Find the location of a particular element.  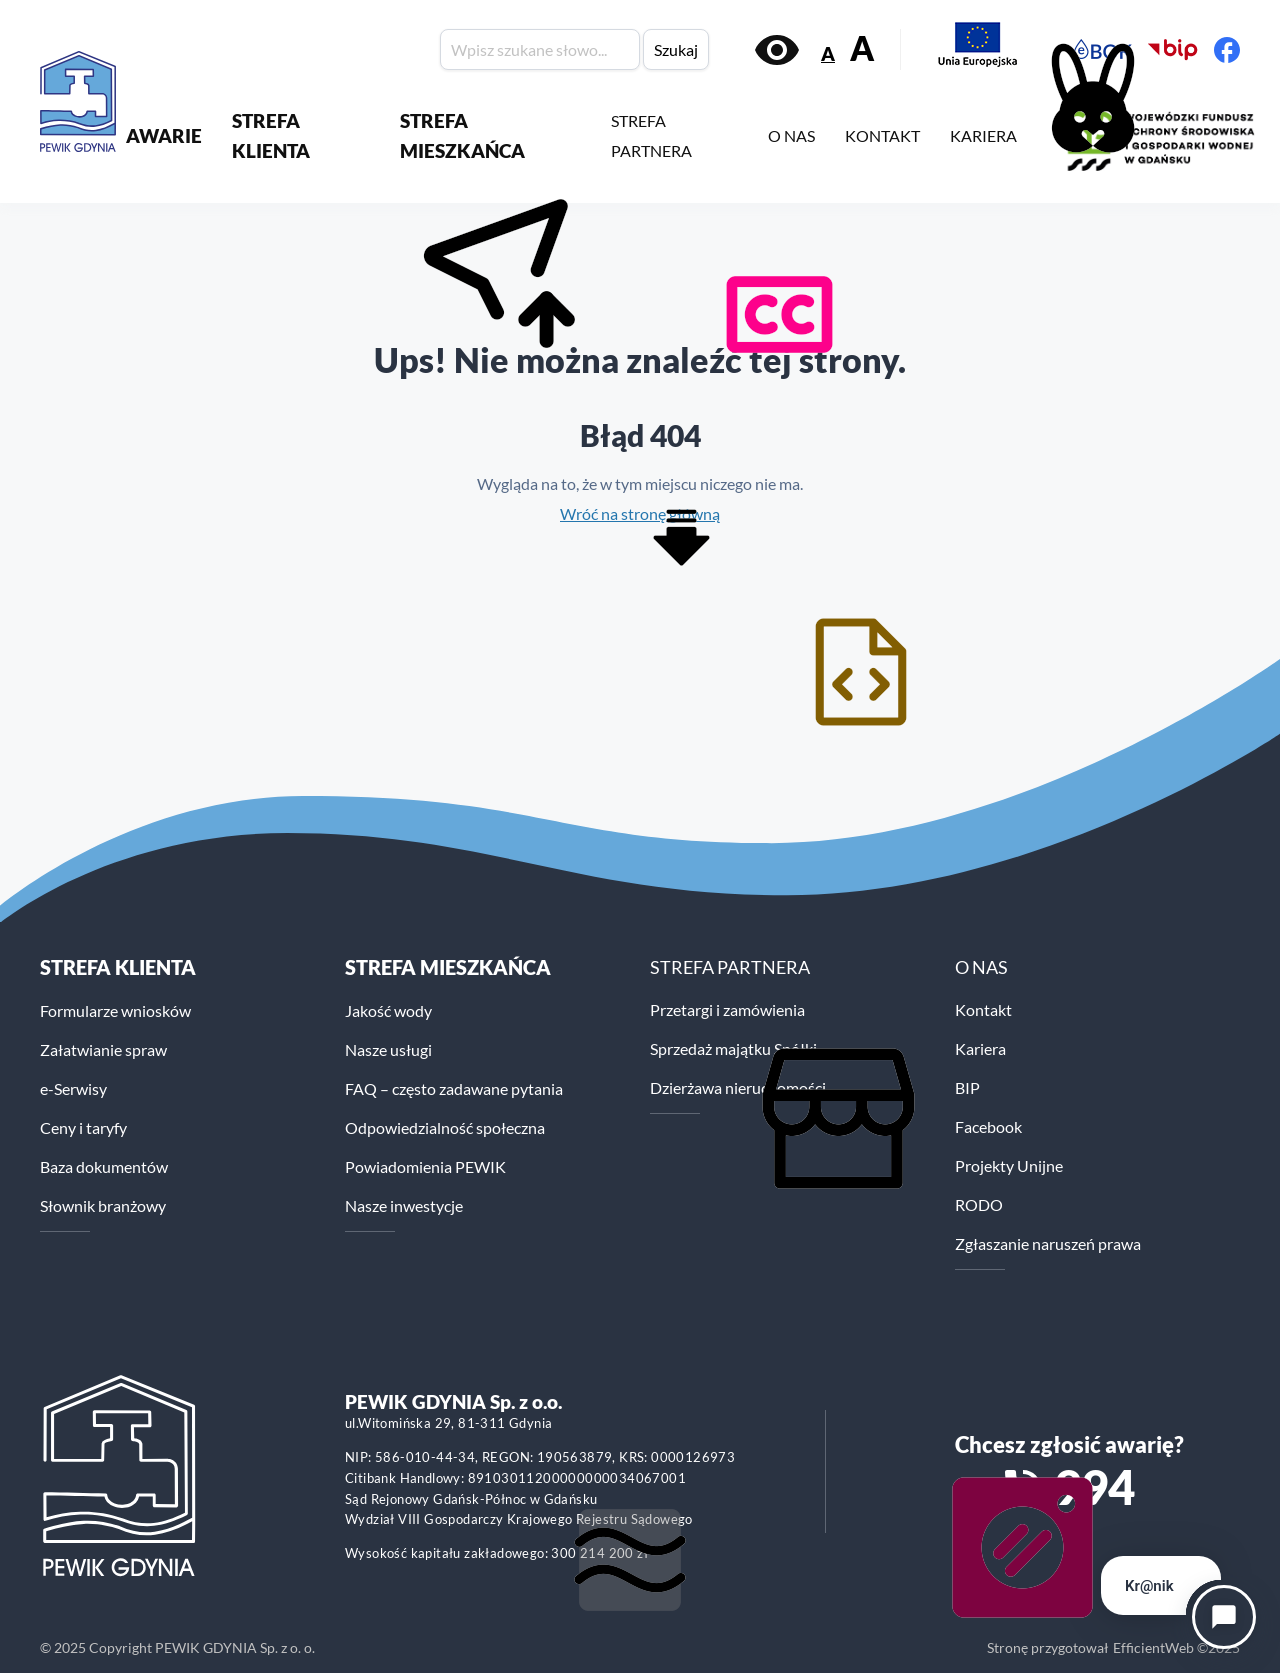

download file or content is located at coordinates (681, 535).